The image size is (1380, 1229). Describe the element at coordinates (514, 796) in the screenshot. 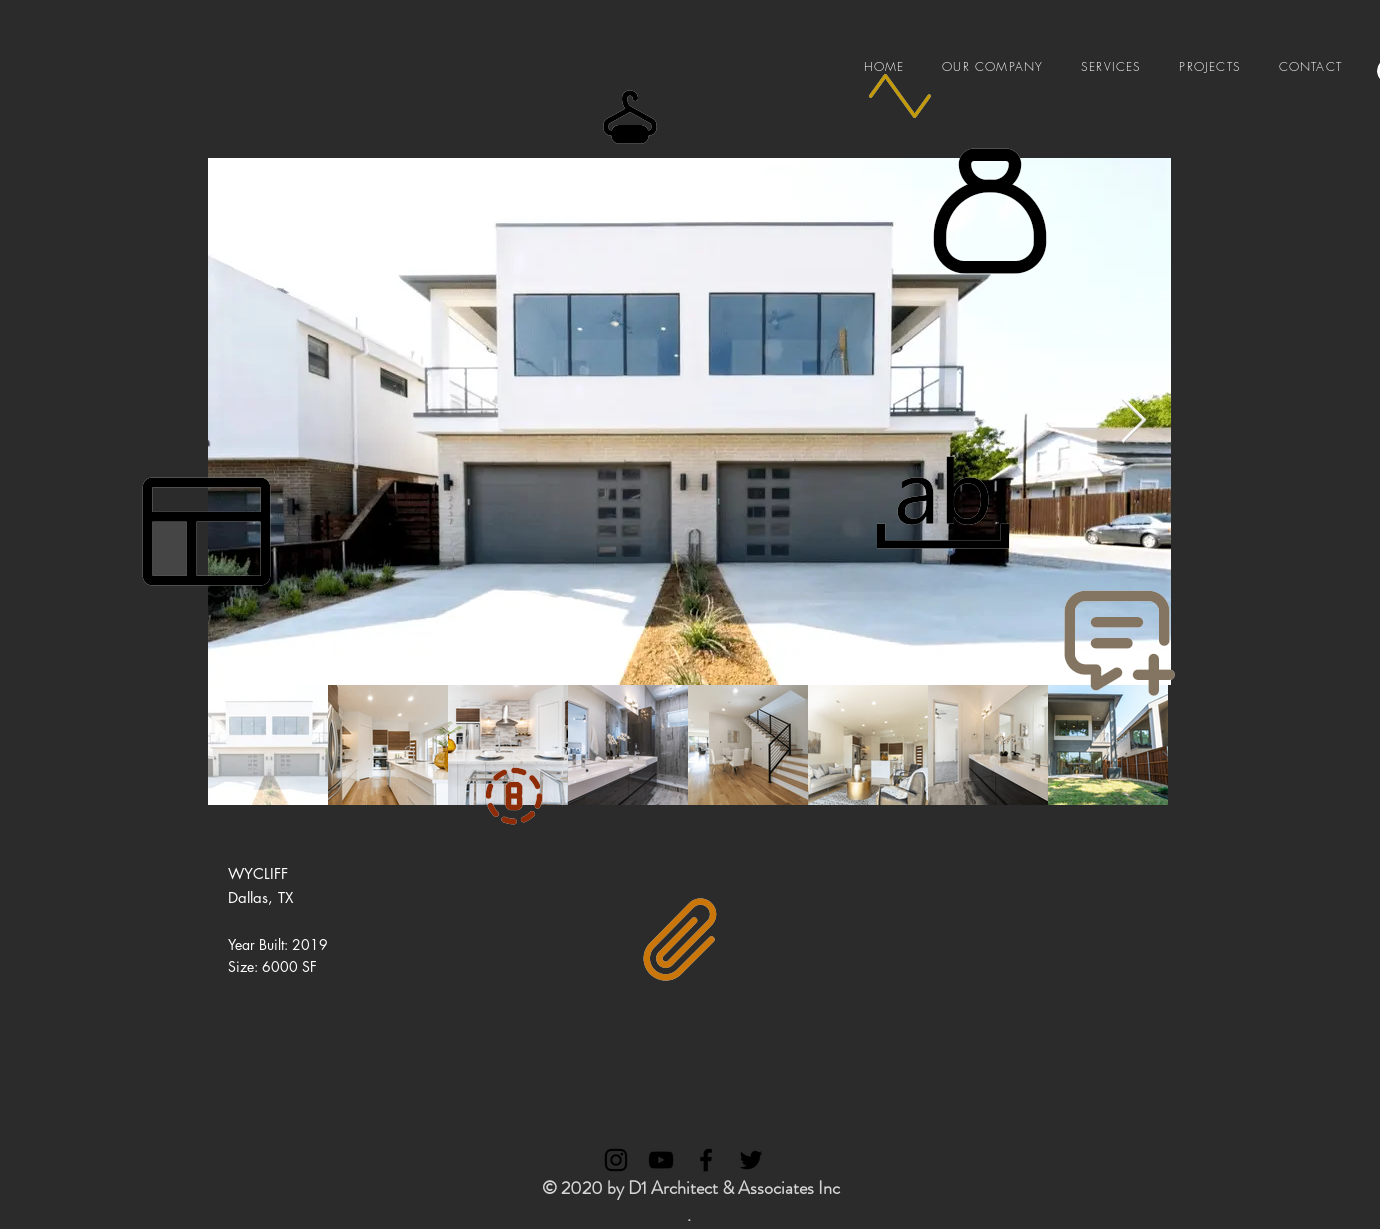

I see `step 8 in a multi-step process` at that location.